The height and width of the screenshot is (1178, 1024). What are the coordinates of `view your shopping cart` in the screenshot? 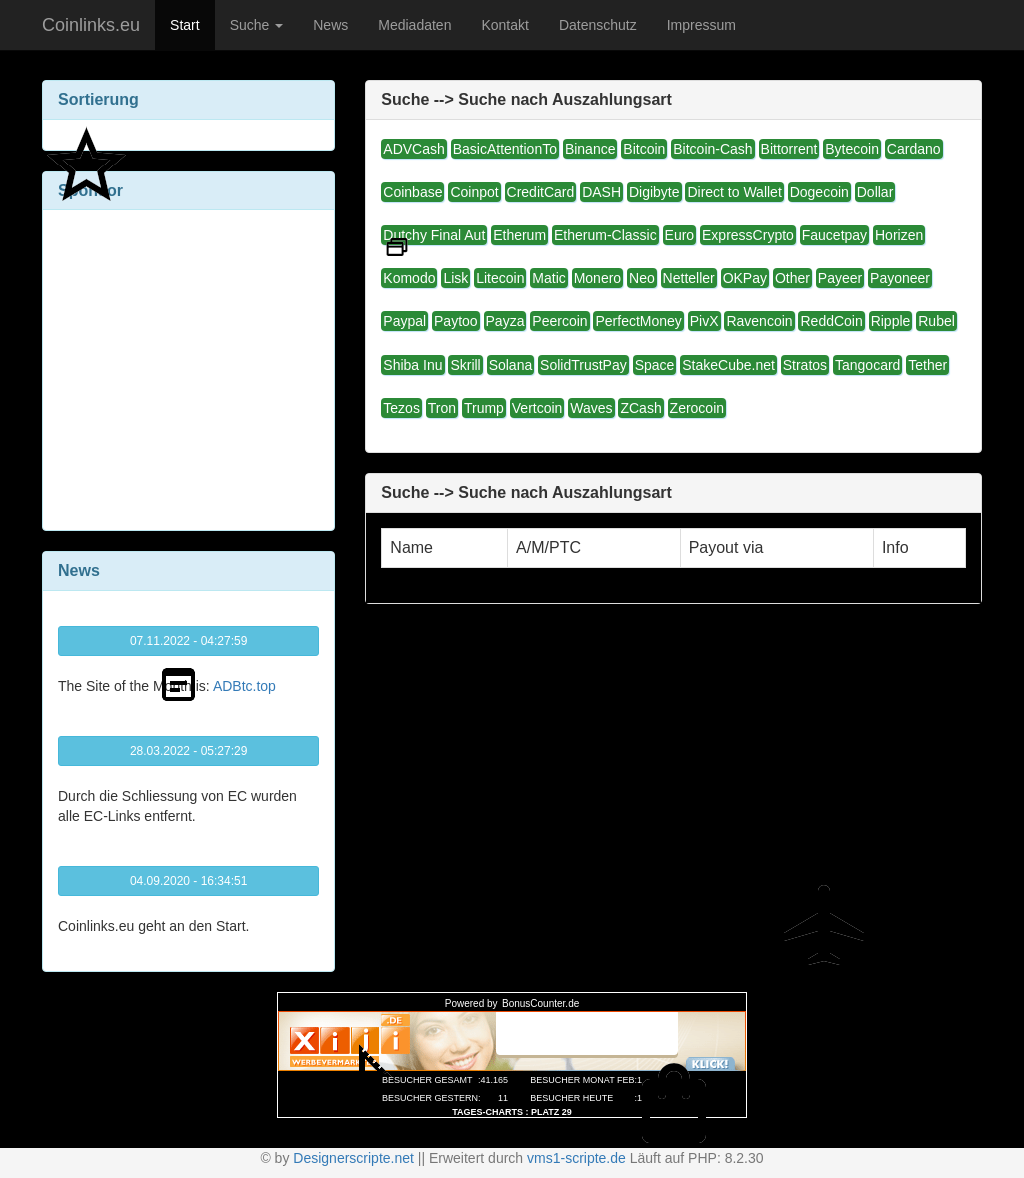 It's located at (674, 1103).